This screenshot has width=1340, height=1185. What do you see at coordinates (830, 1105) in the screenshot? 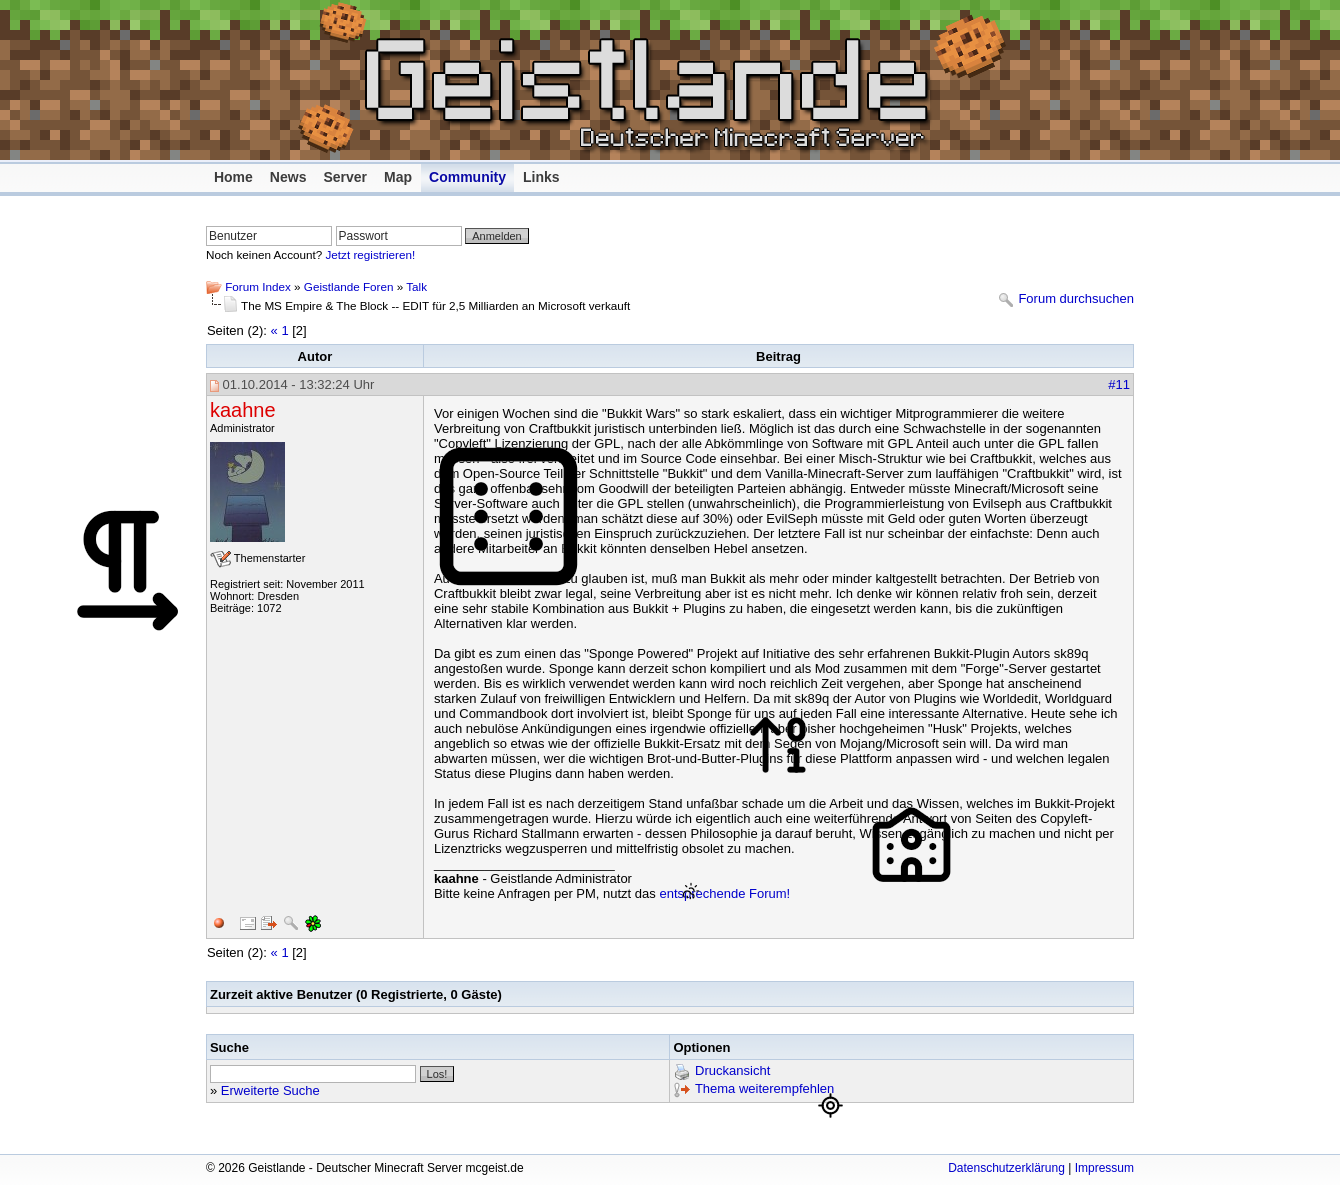
I see `current location found` at bounding box center [830, 1105].